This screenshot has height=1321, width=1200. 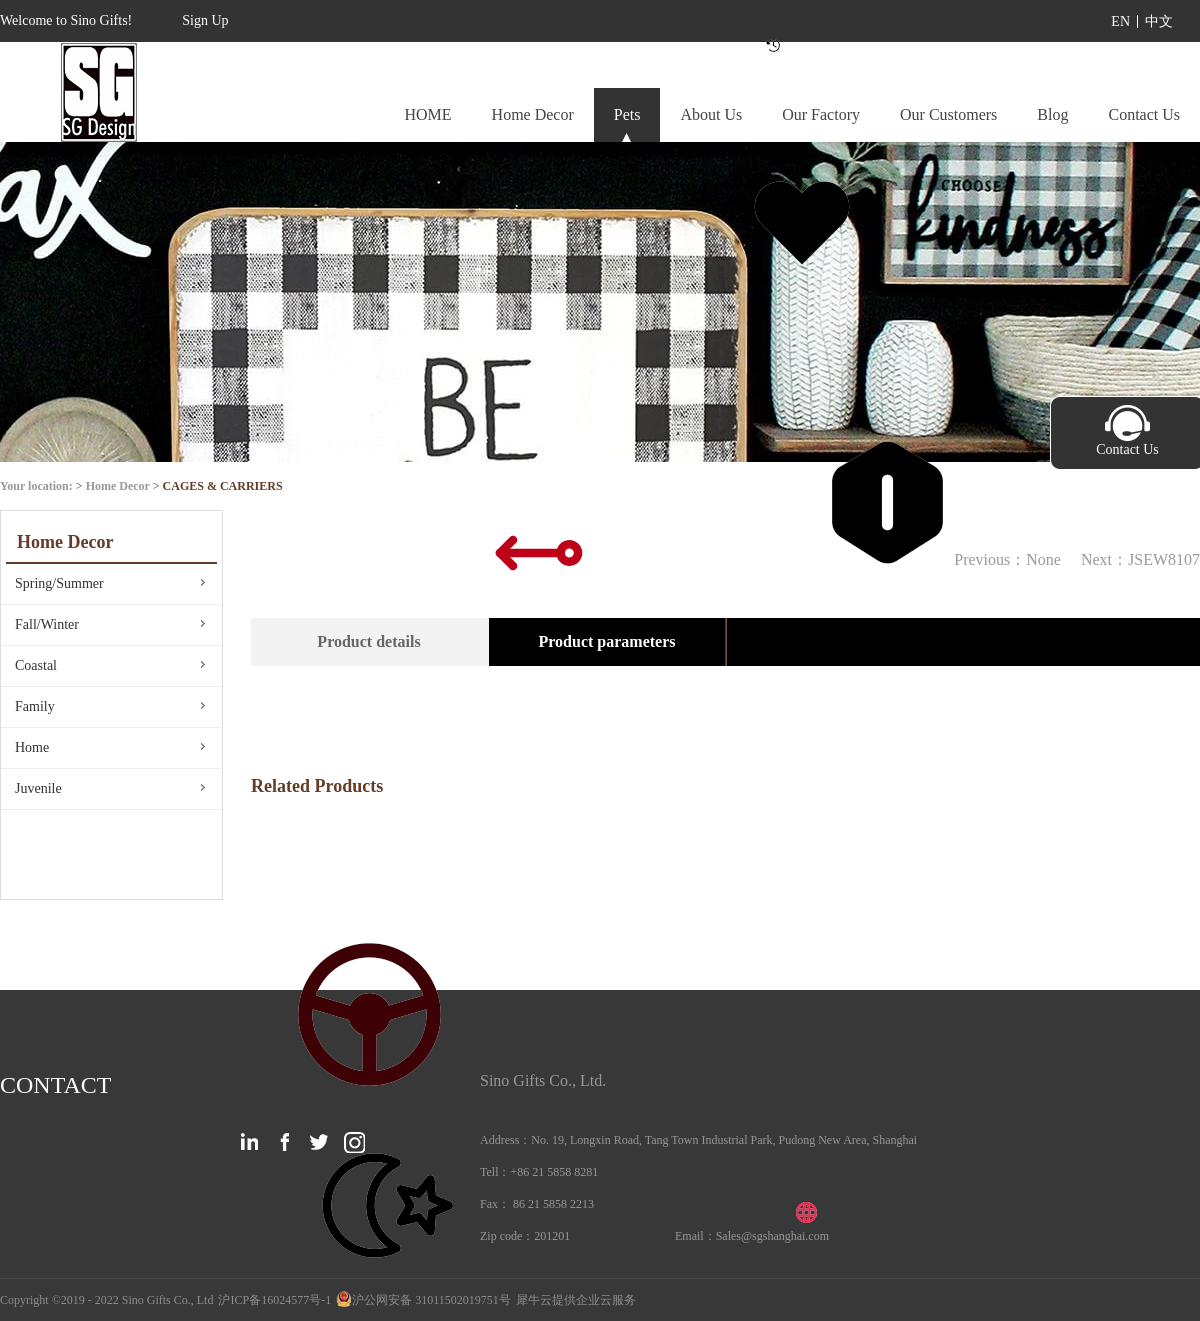 What do you see at coordinates (887, 502) in the screenshot?
I see `view information or details` at bounding box center [887, 502].